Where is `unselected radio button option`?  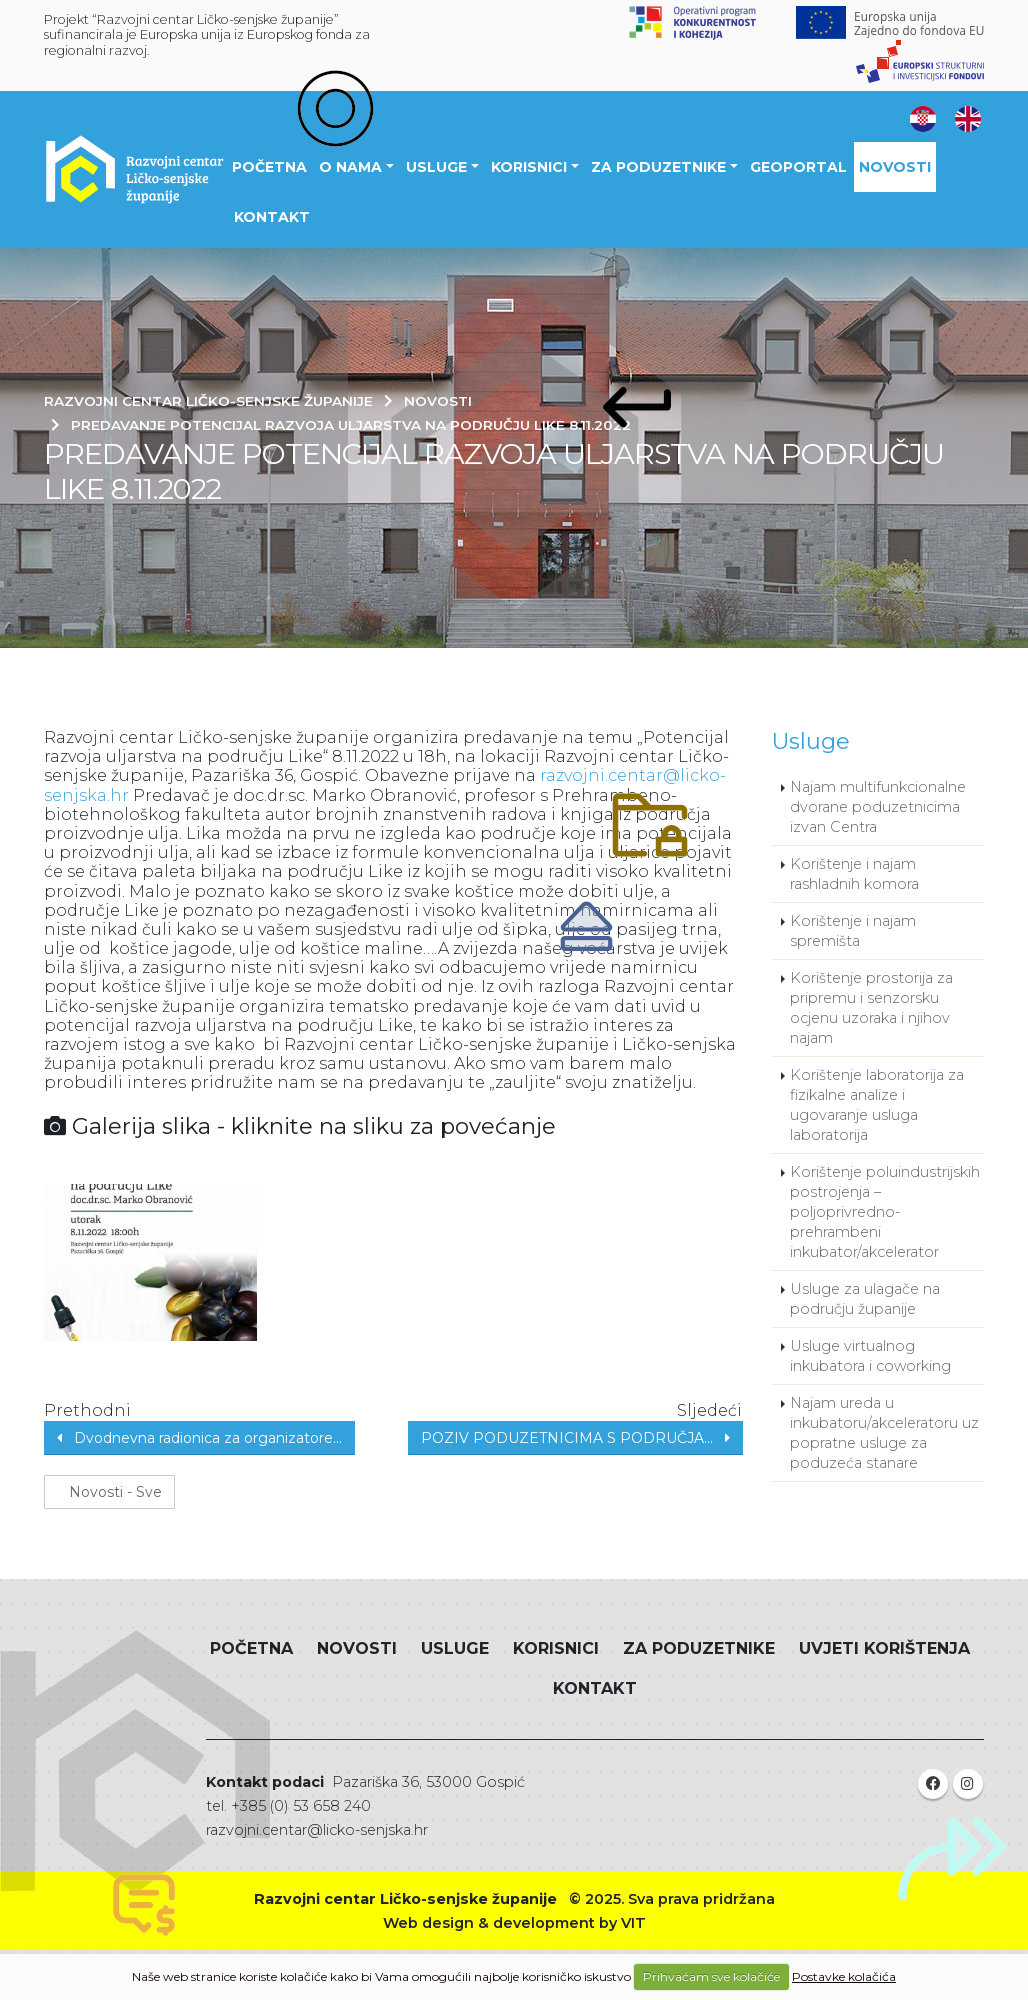 unselected radio button option is located at coordinates (335, 108).